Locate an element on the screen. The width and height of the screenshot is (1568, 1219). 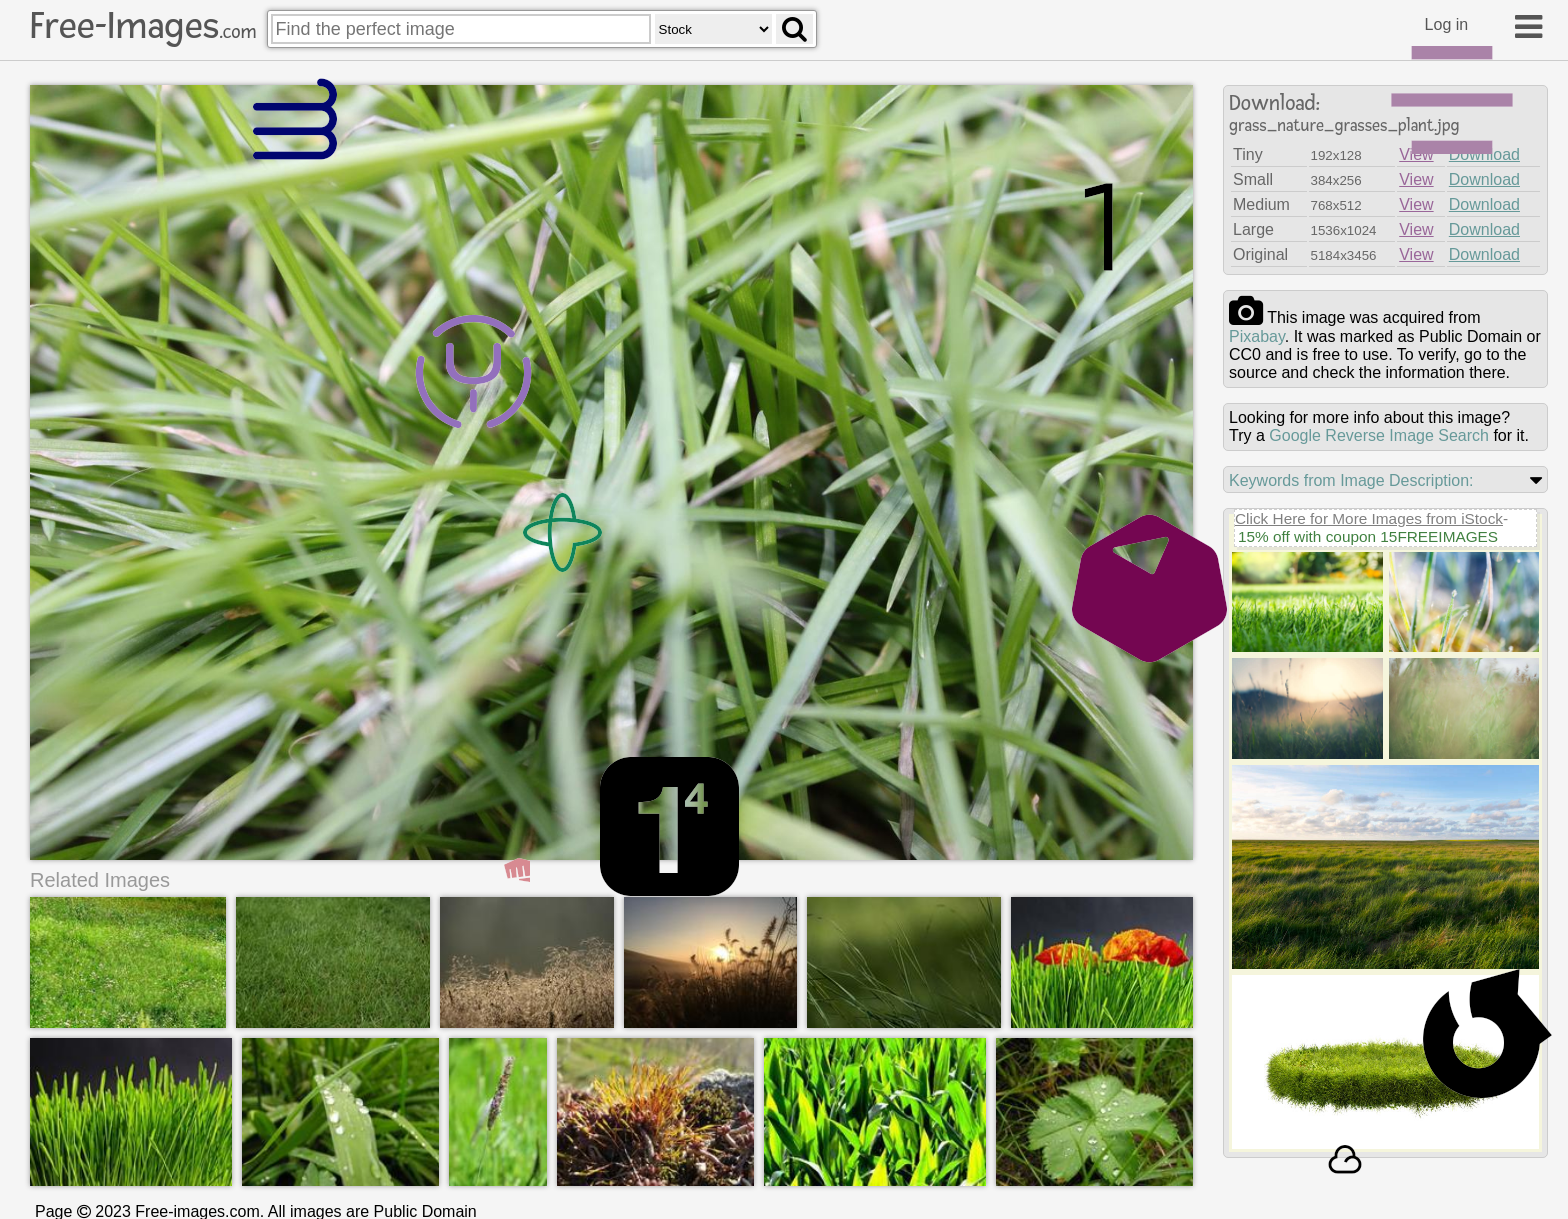
riot games logo is located at coordinates (517, 870).